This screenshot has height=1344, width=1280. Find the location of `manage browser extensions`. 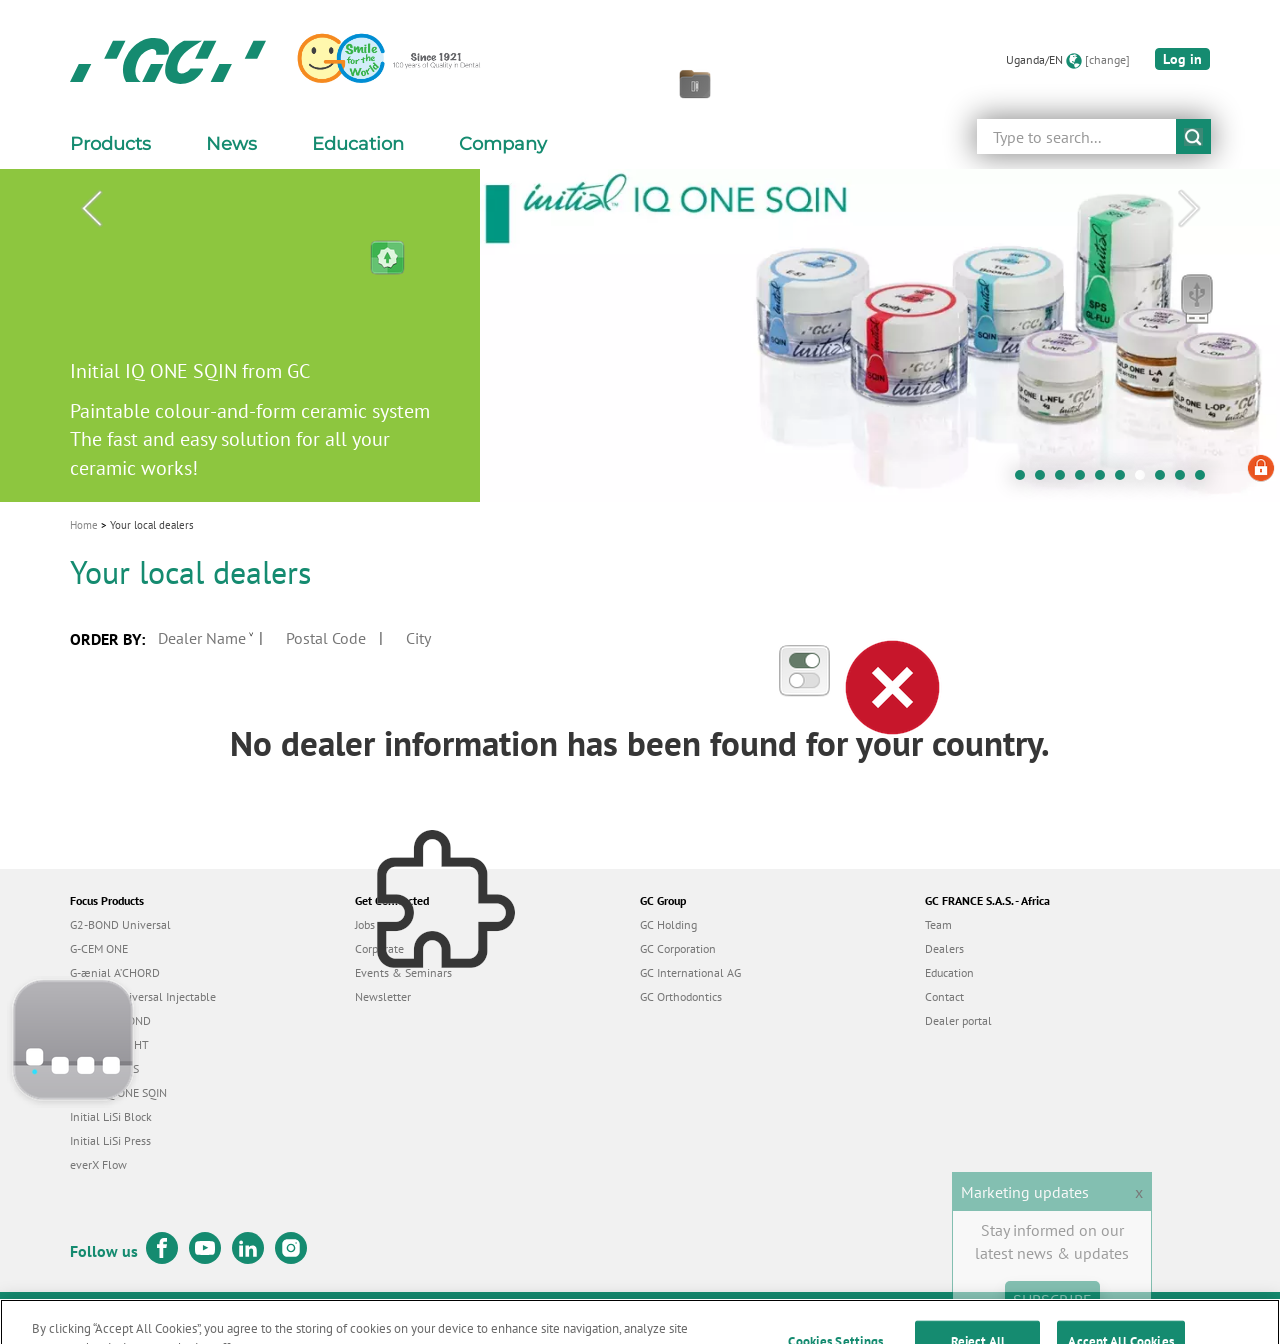

manage browser extensions is located at coordinates (441, 903).